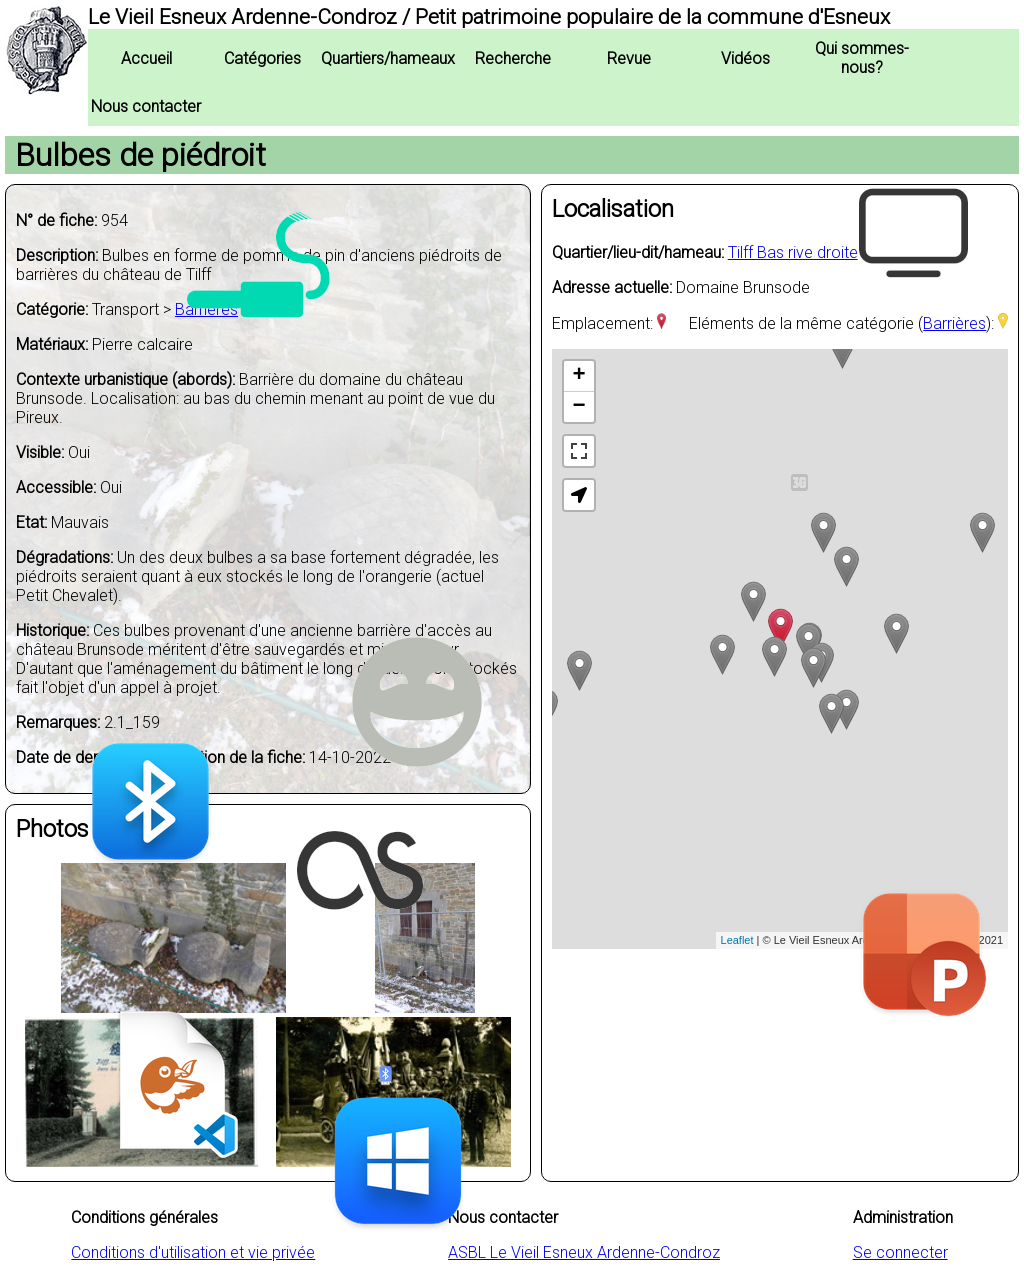  What do you see at coordinates (398, 1161) in the screenshot?
I see `launch wine windows compatibility layer` at bounding box center [398, 1161].